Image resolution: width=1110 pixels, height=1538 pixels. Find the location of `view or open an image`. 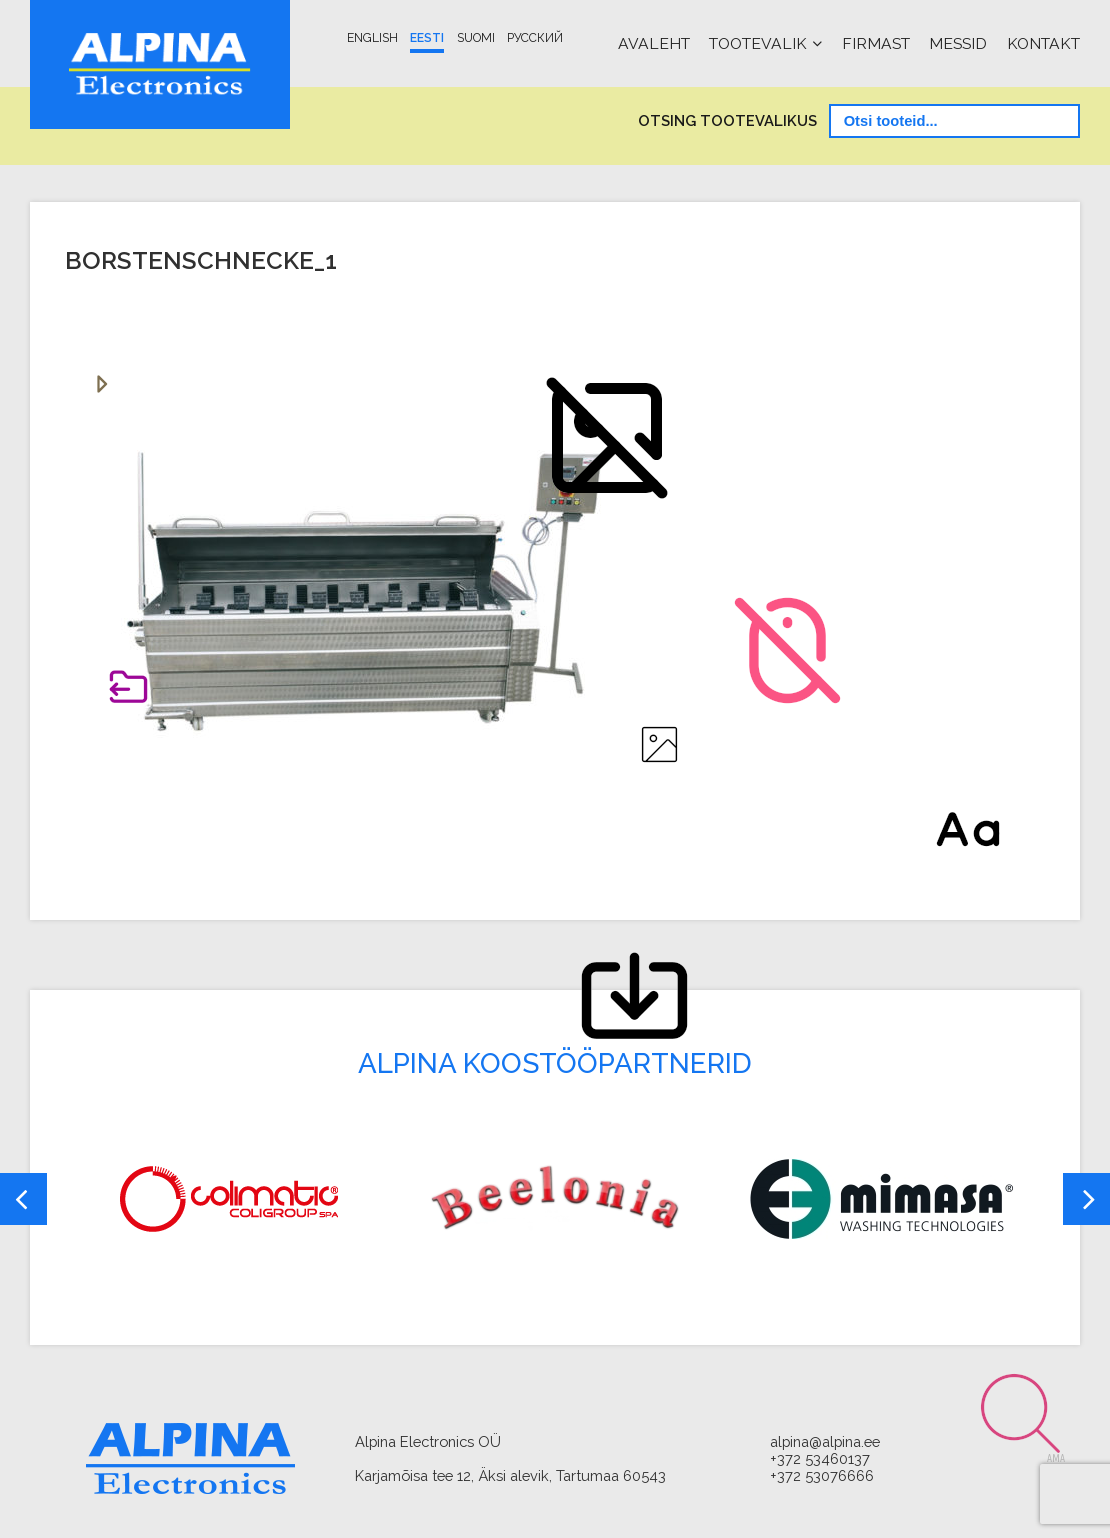

view or open an image is located at coordinates (659, 744).